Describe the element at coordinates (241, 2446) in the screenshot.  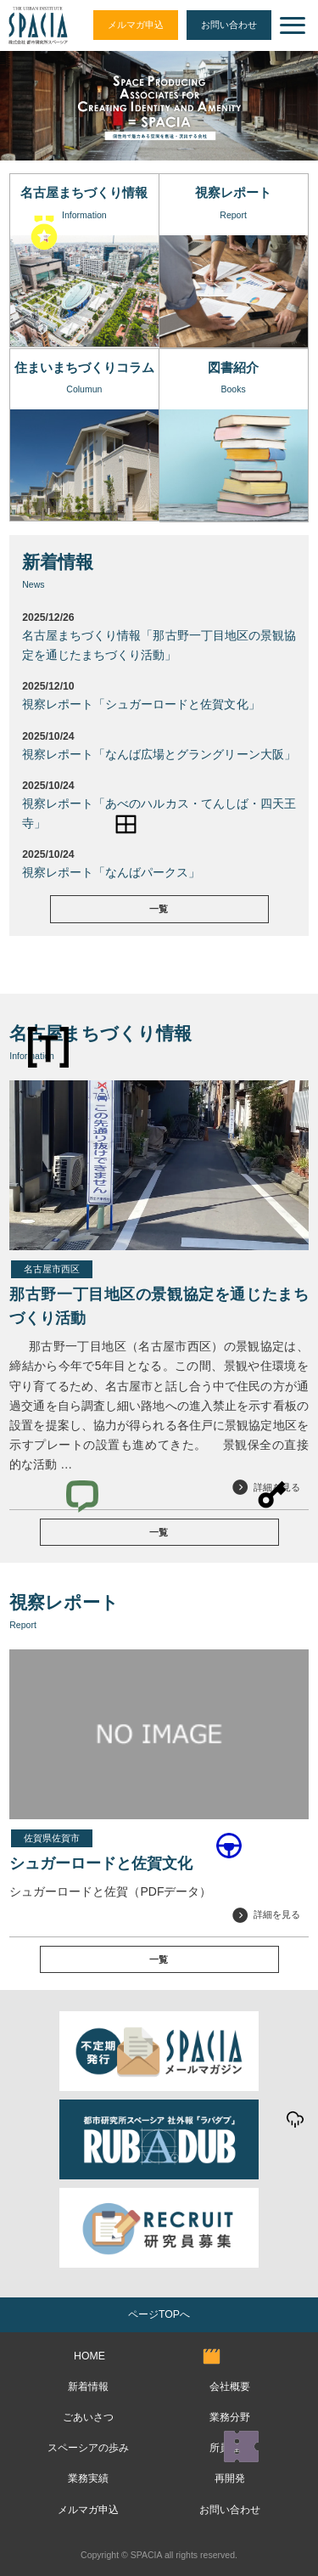
I see `view available coupons or discounts` at that location.